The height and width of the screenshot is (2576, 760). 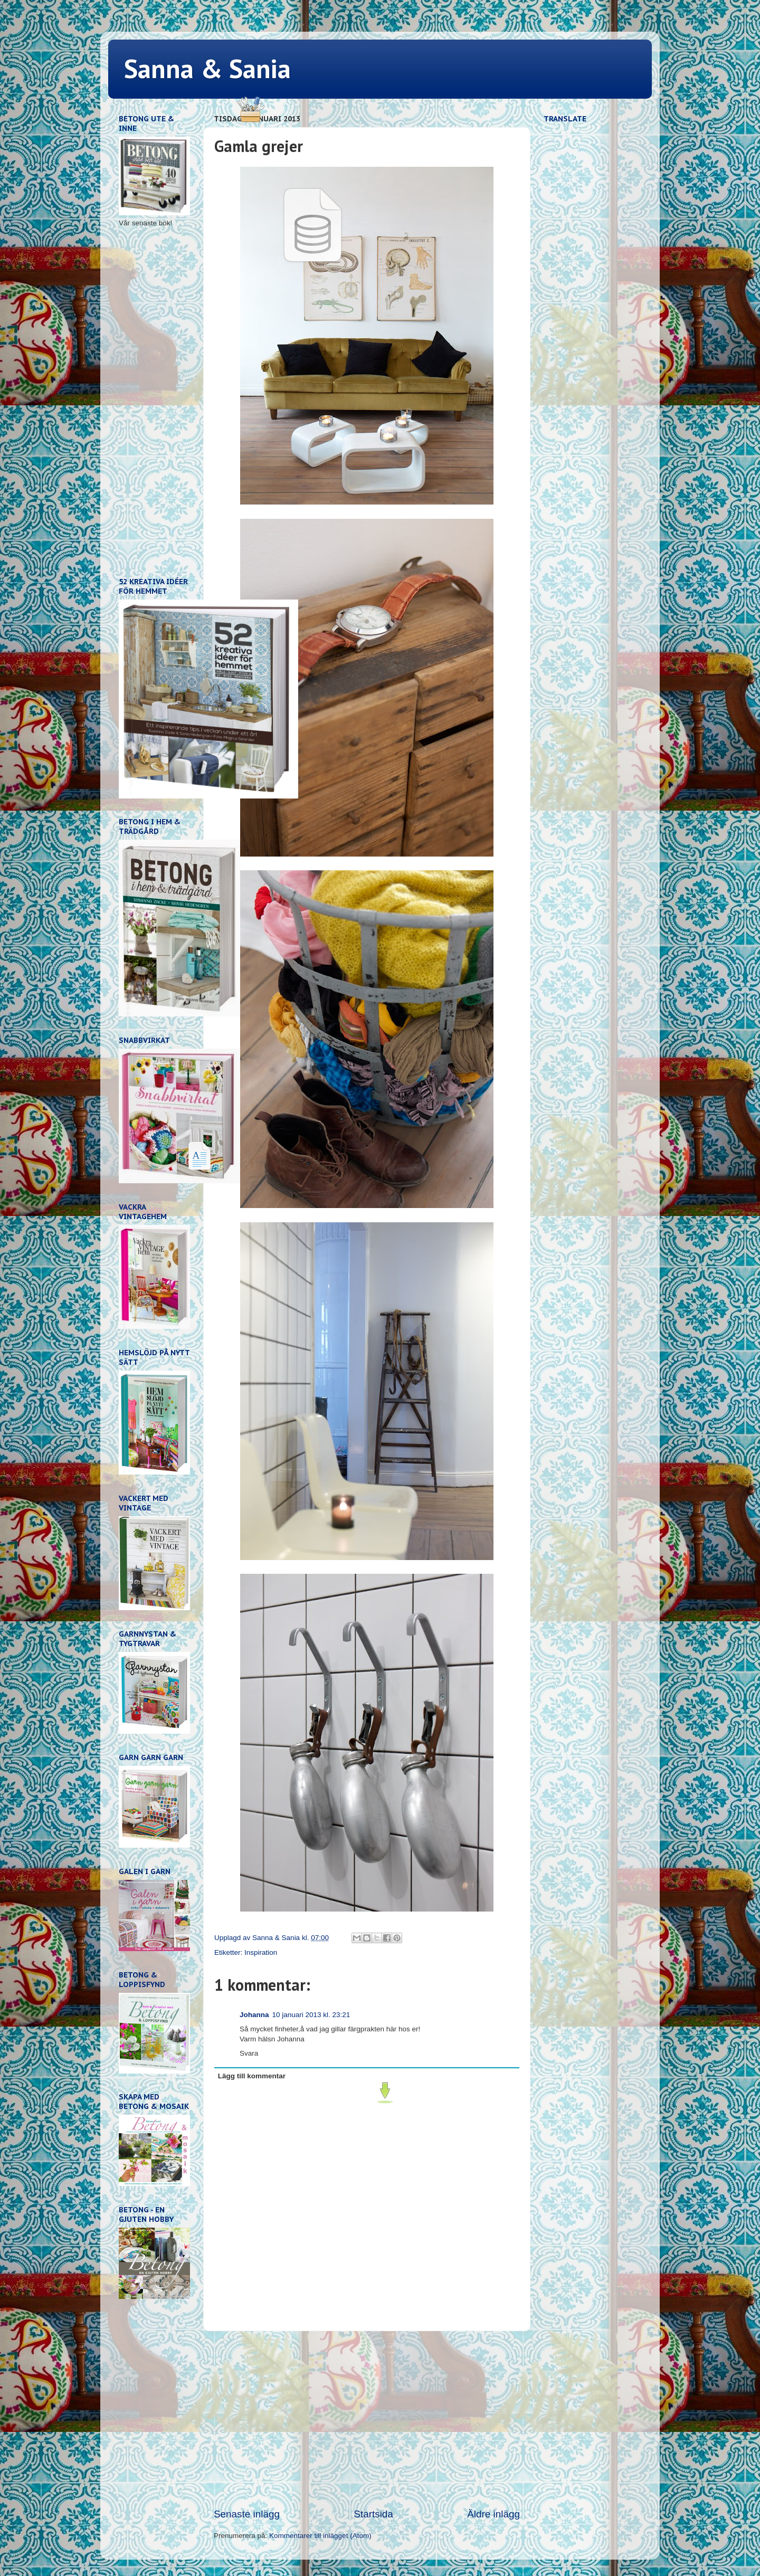 I want to click on access additional system preferences, so click(x=251, y=110).